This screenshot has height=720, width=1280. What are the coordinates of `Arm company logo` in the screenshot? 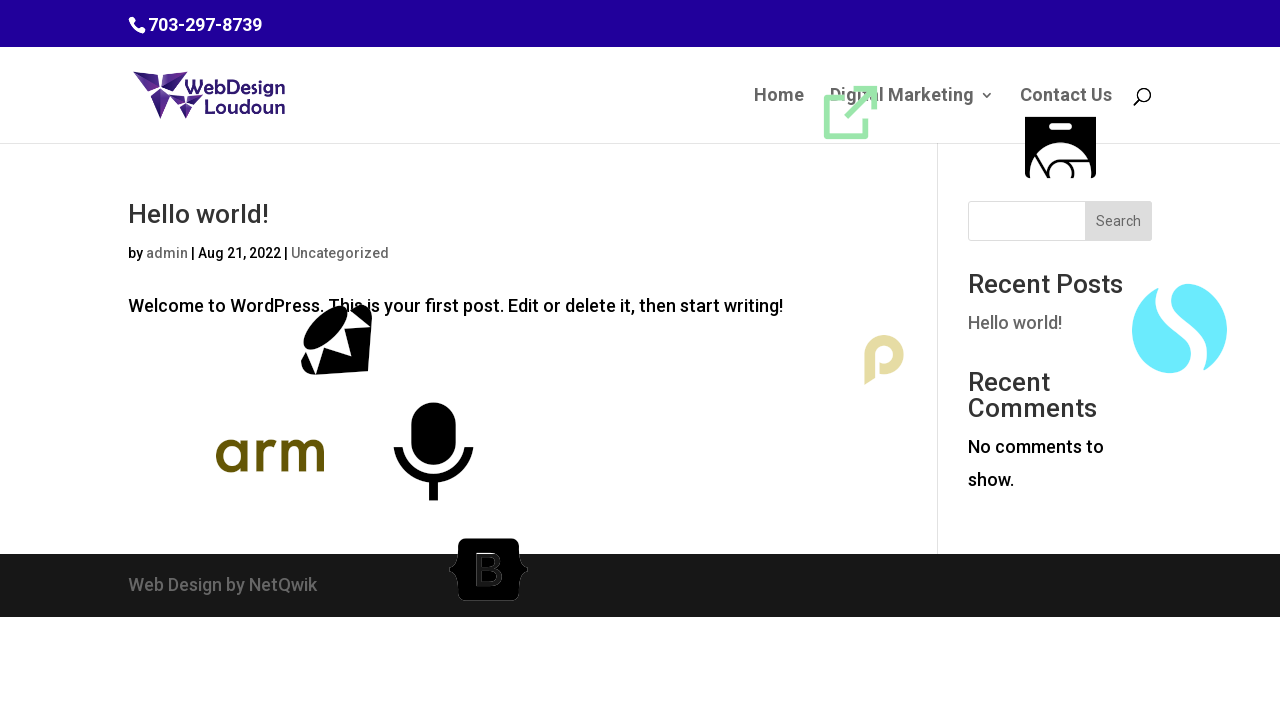 It's located at (270, 456).